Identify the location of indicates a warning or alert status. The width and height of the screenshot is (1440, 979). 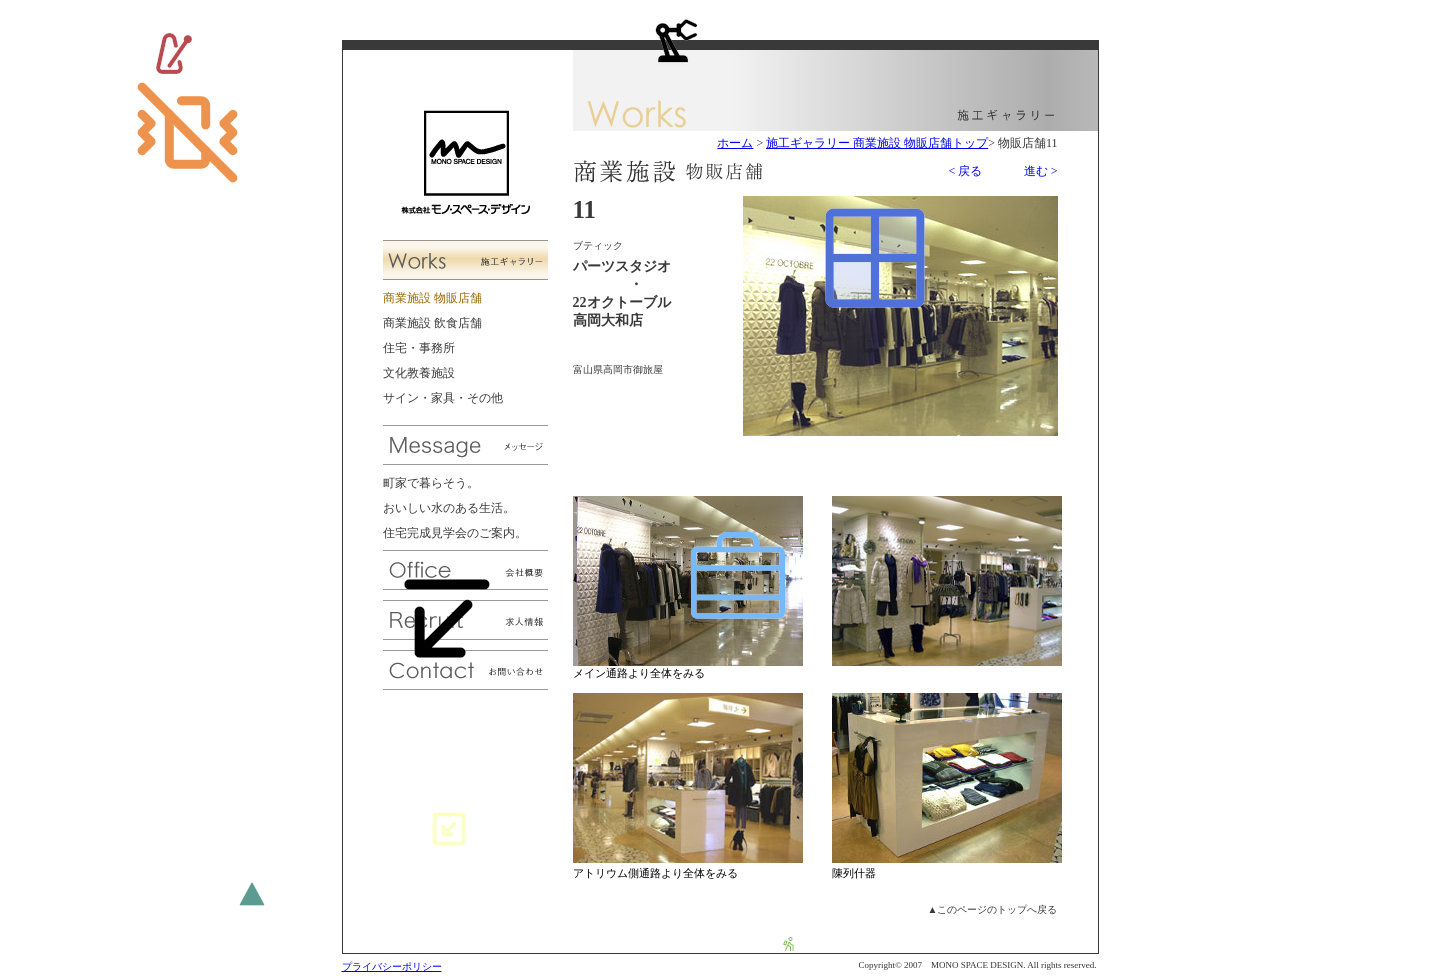
(252, 894).